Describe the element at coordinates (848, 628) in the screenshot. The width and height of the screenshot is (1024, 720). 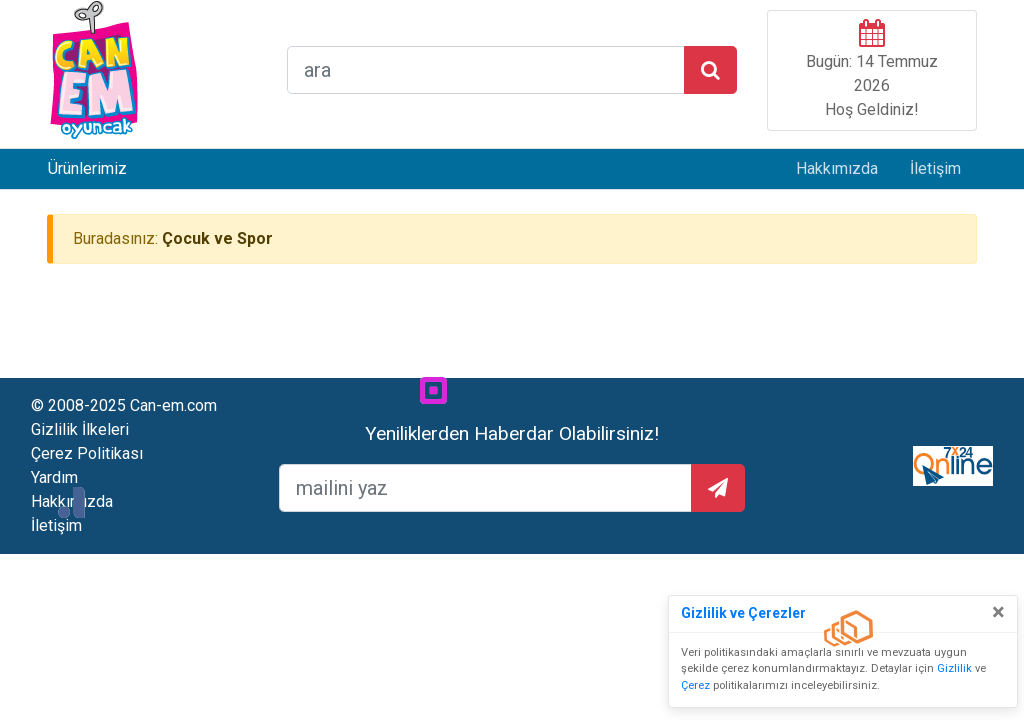
I see `envoy proxy logo` at that location.